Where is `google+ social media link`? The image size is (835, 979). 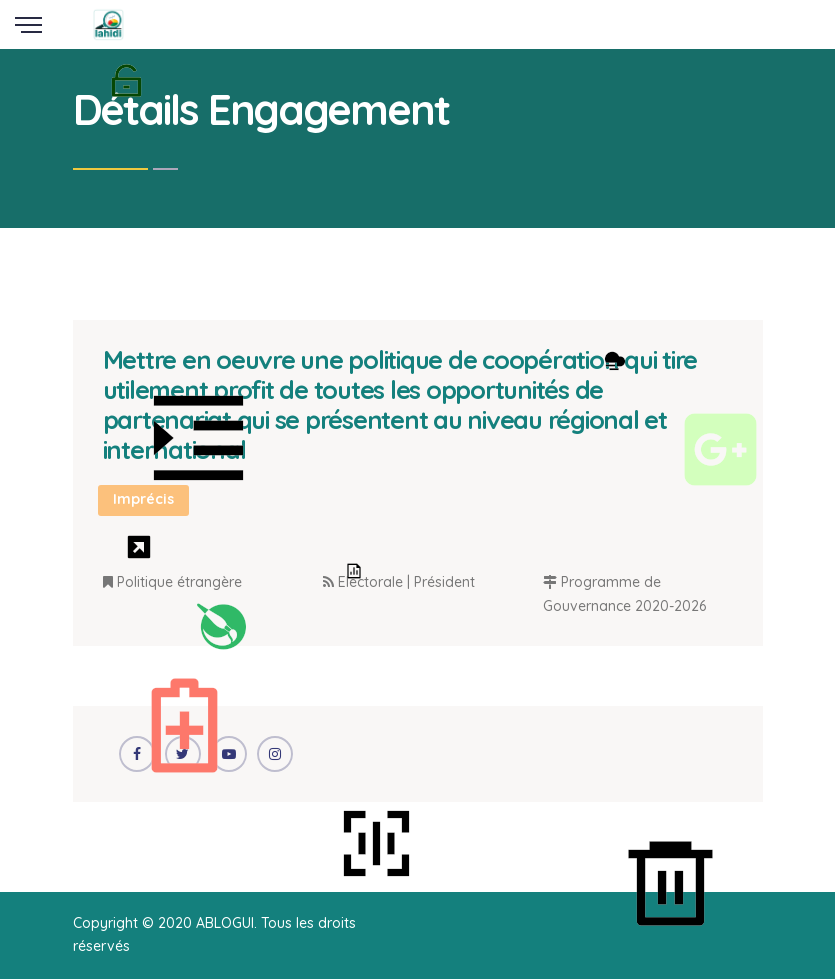 google+ social media link is located at coordinates (720, 449).